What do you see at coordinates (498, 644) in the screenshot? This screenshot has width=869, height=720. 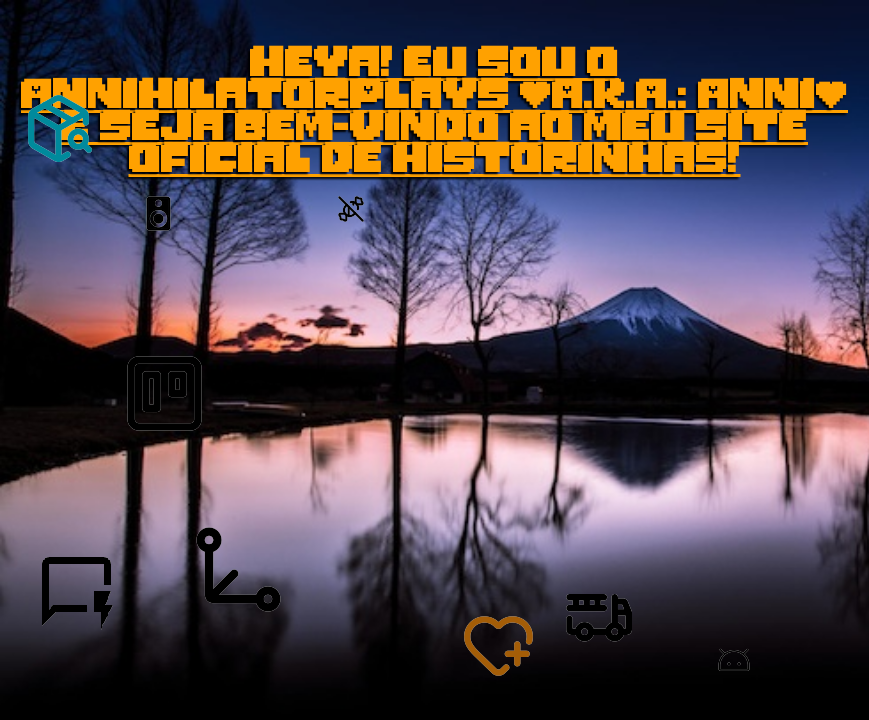 I see `add to favorites` at bounding box center [498, 644].